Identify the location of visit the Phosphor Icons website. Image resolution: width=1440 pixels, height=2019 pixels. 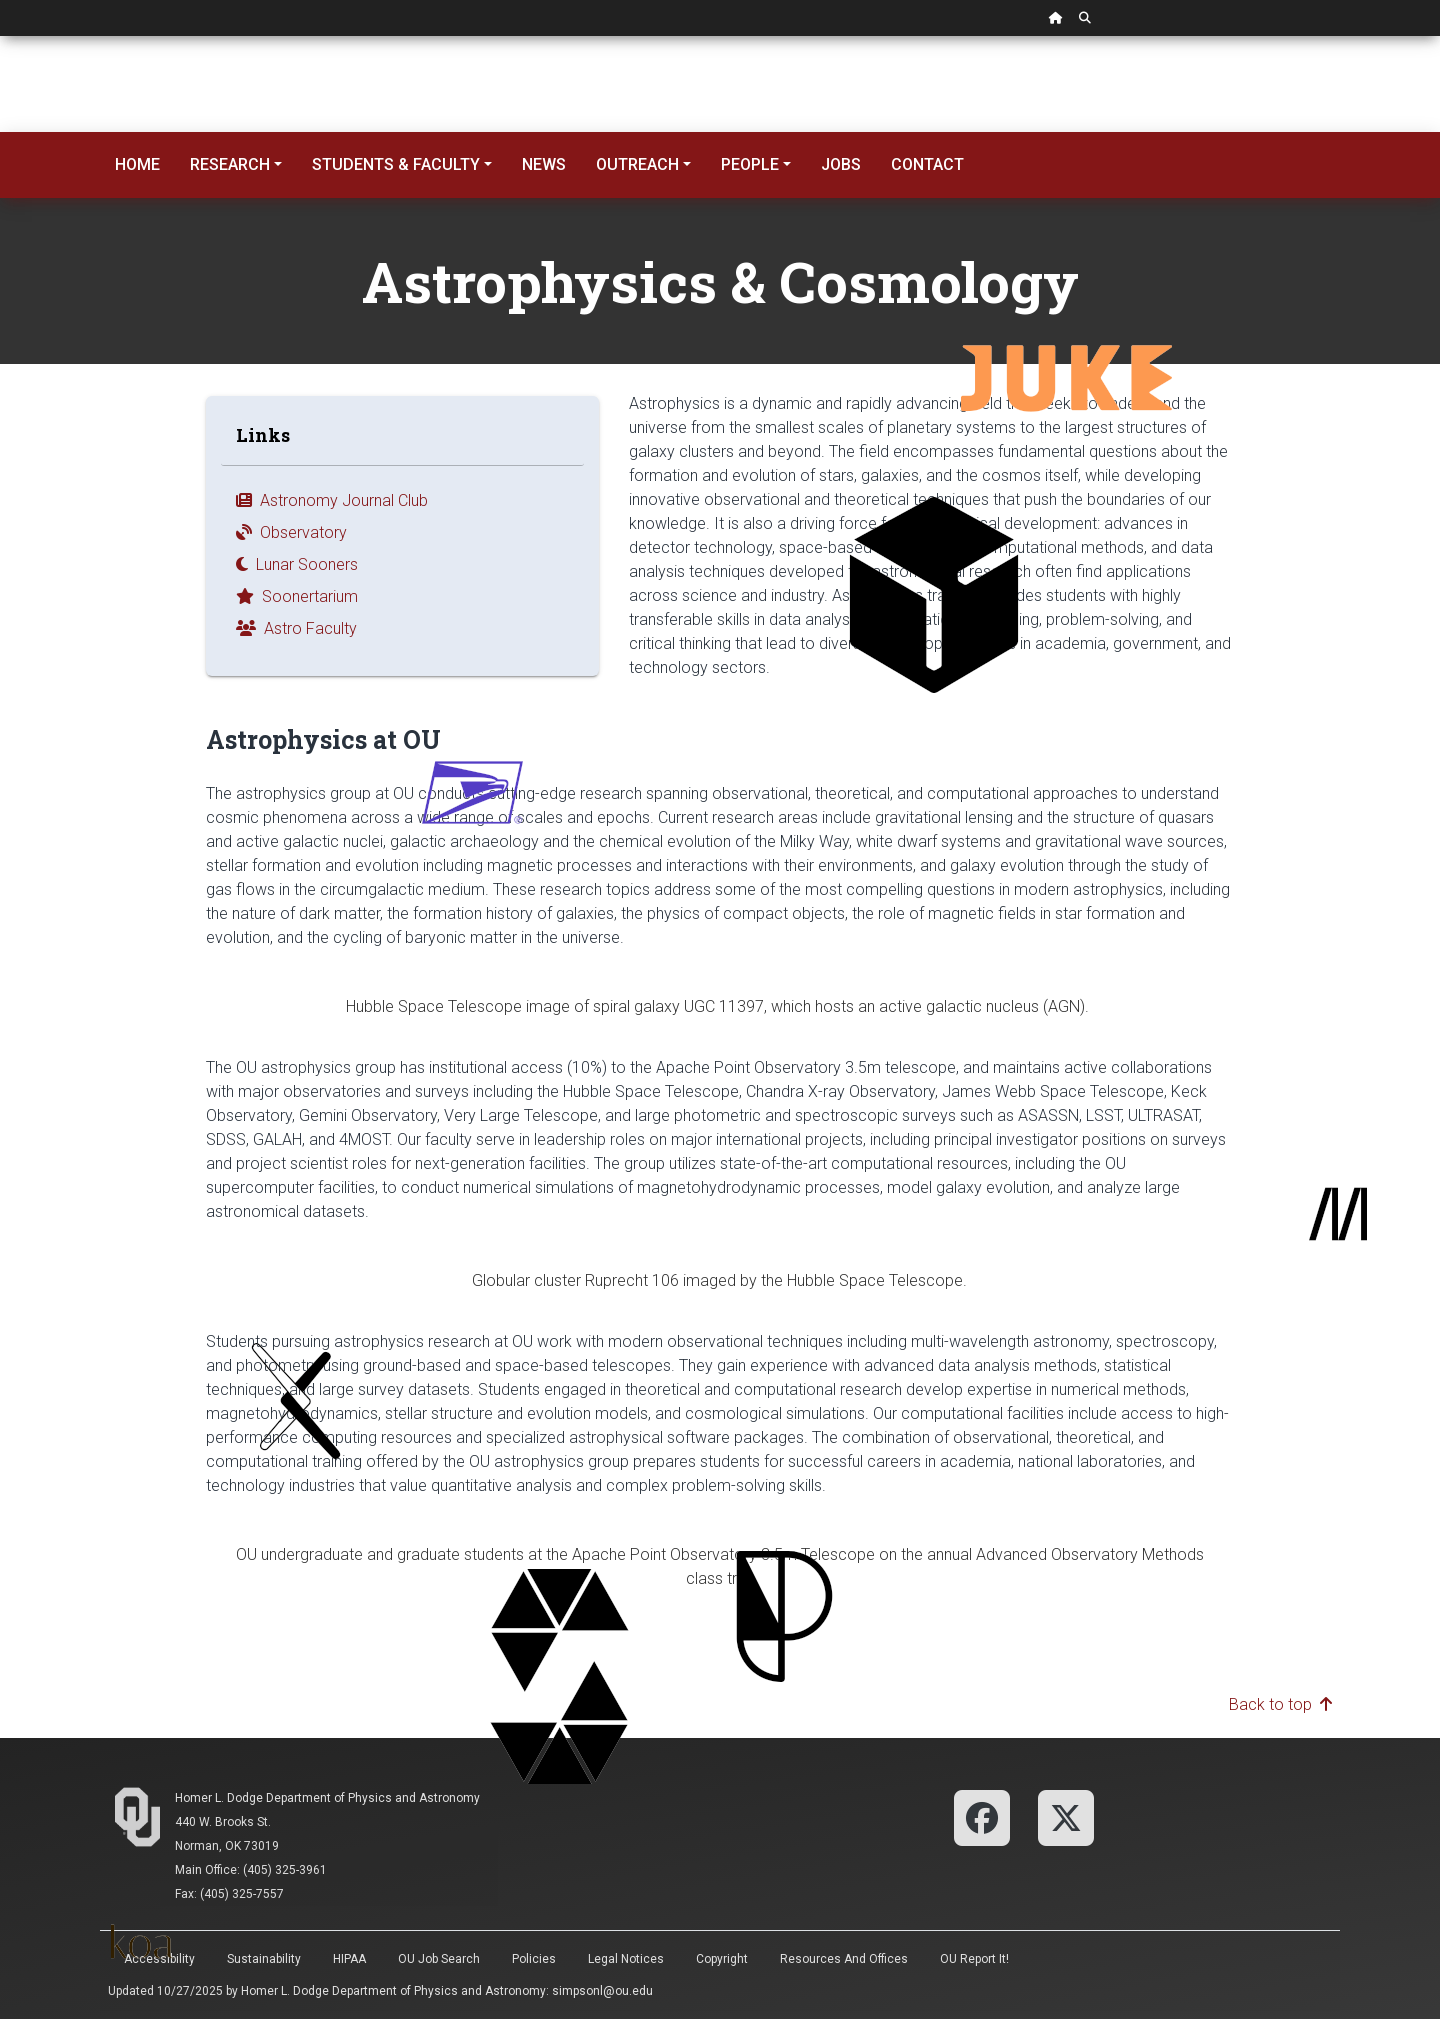
(784, 1616).